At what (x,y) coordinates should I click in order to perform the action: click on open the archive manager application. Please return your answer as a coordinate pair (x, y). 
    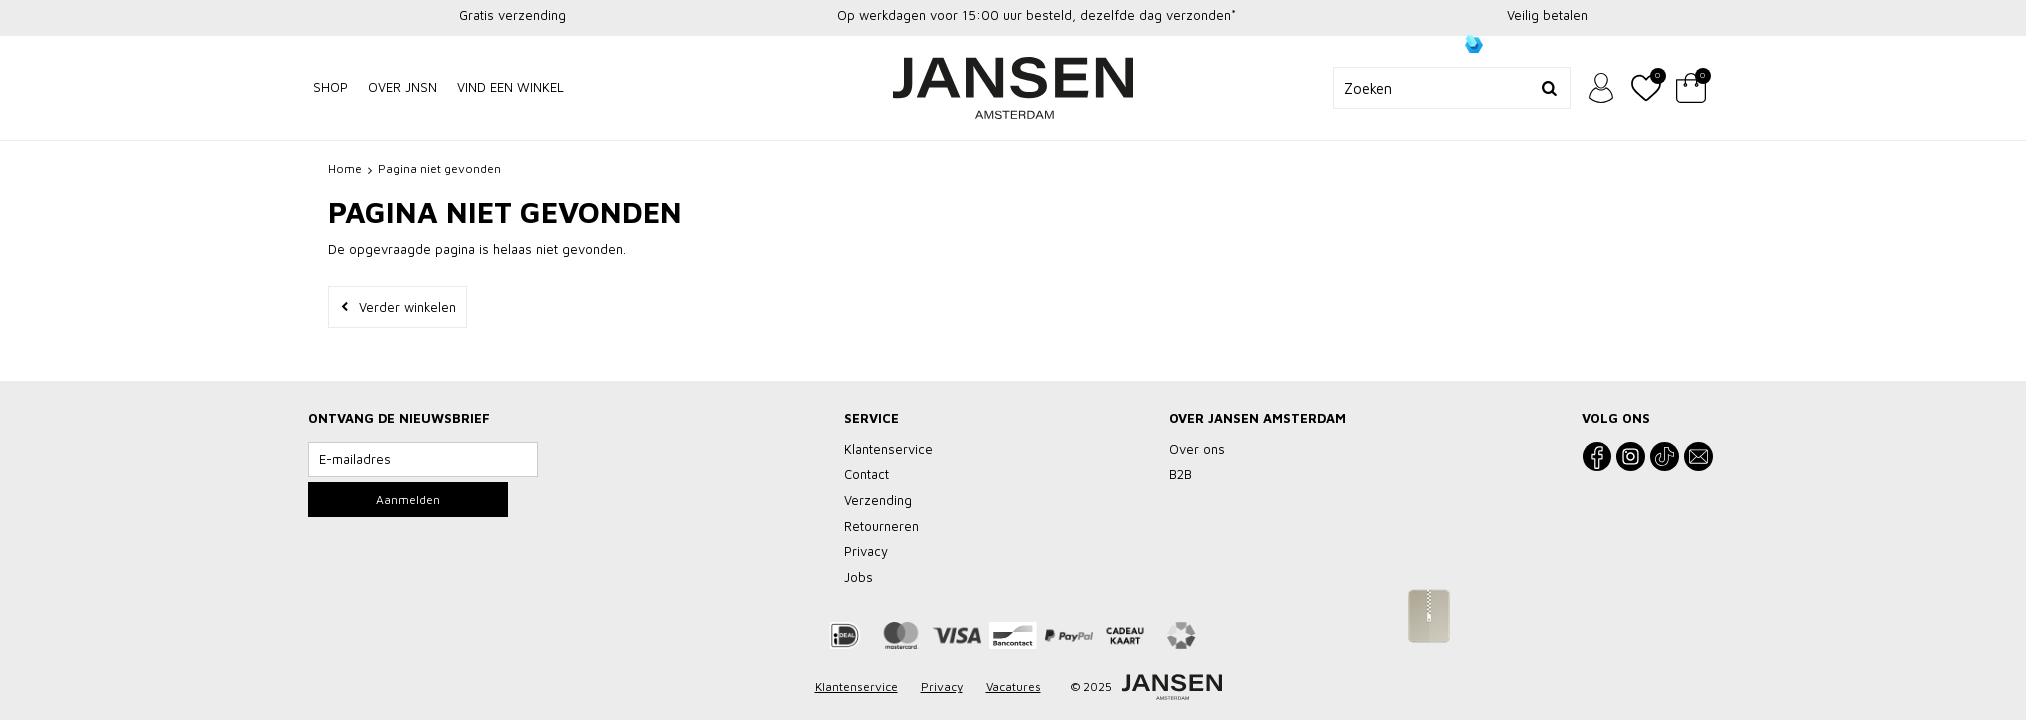
    Looking at the image, I should click on (1429, 616).